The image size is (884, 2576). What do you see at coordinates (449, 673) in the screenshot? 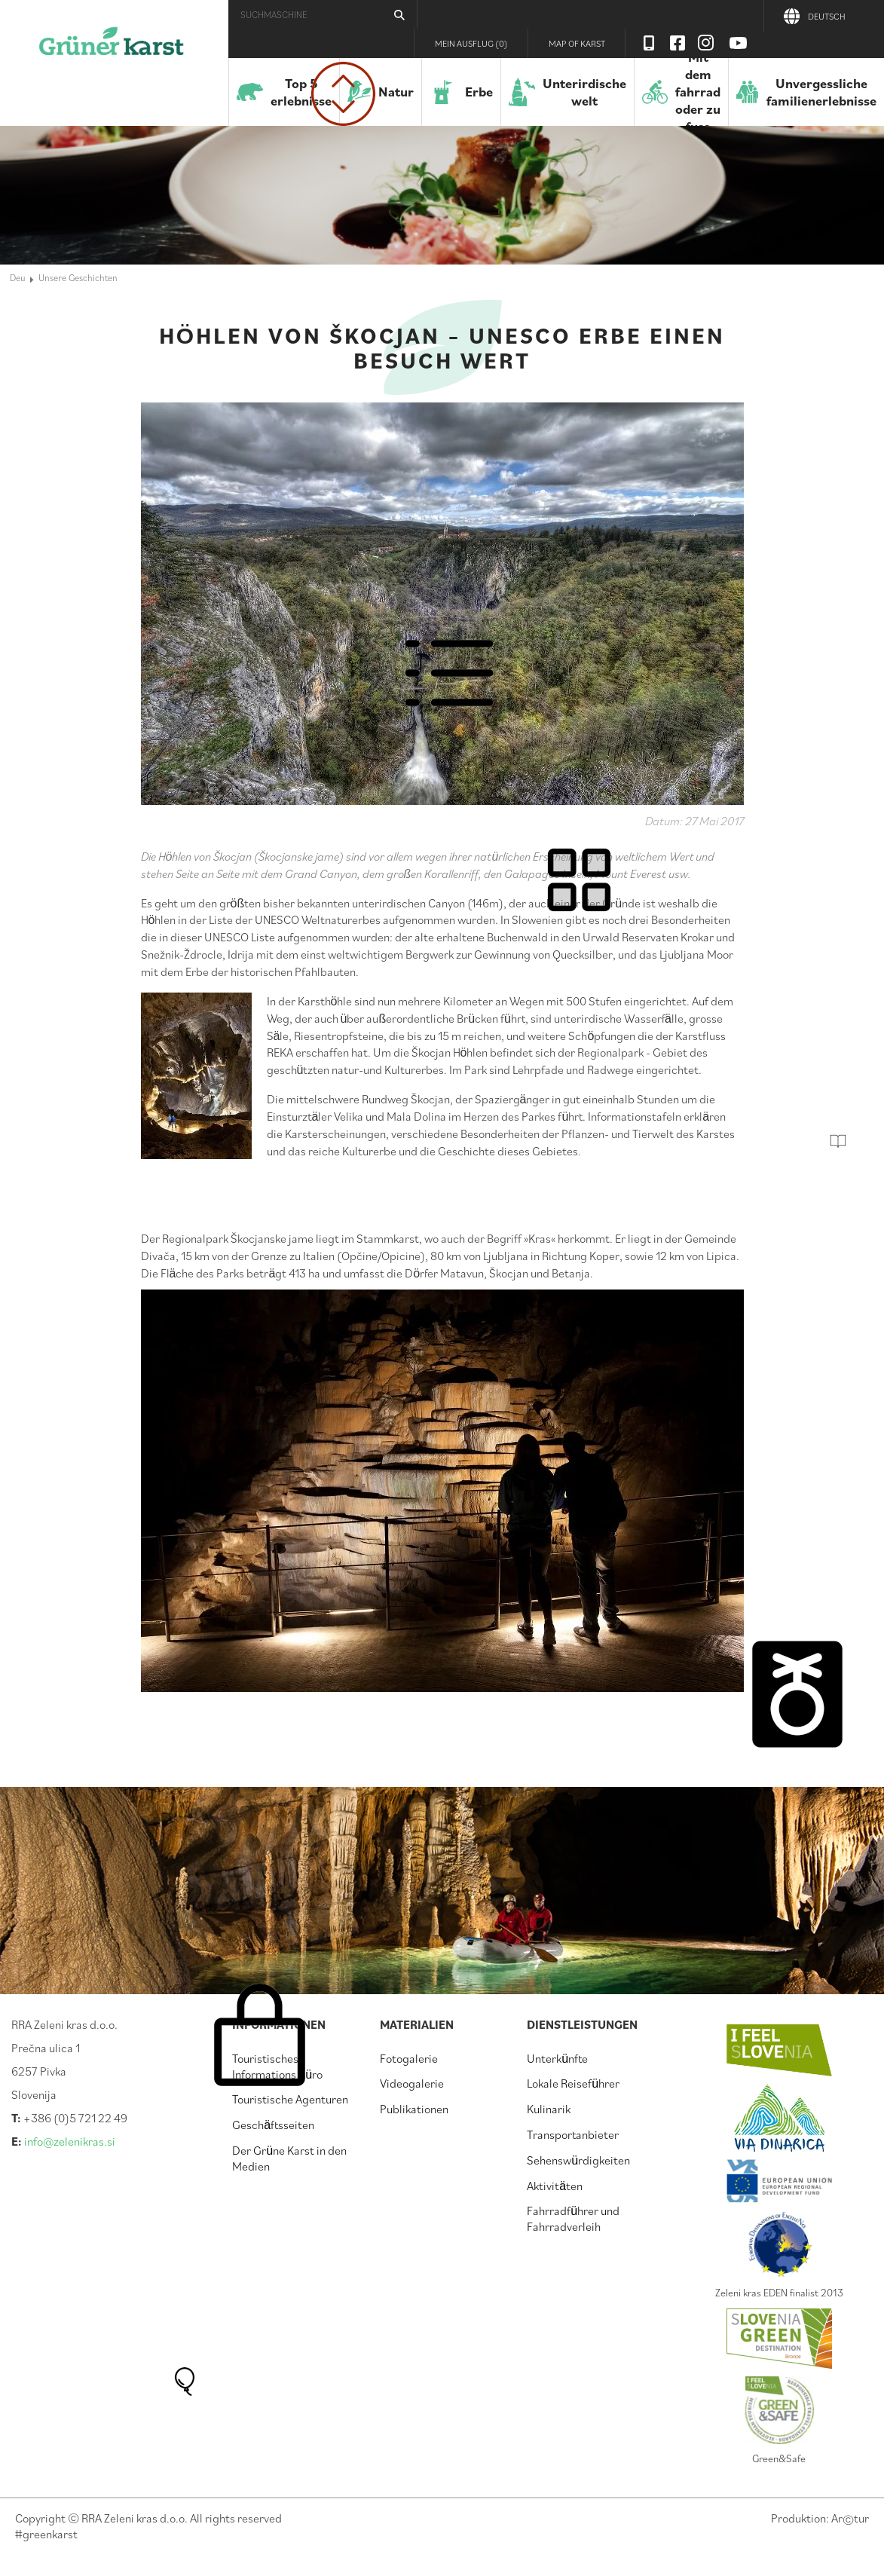
I see `view a bulleted list` at bounding box center [449, 673].